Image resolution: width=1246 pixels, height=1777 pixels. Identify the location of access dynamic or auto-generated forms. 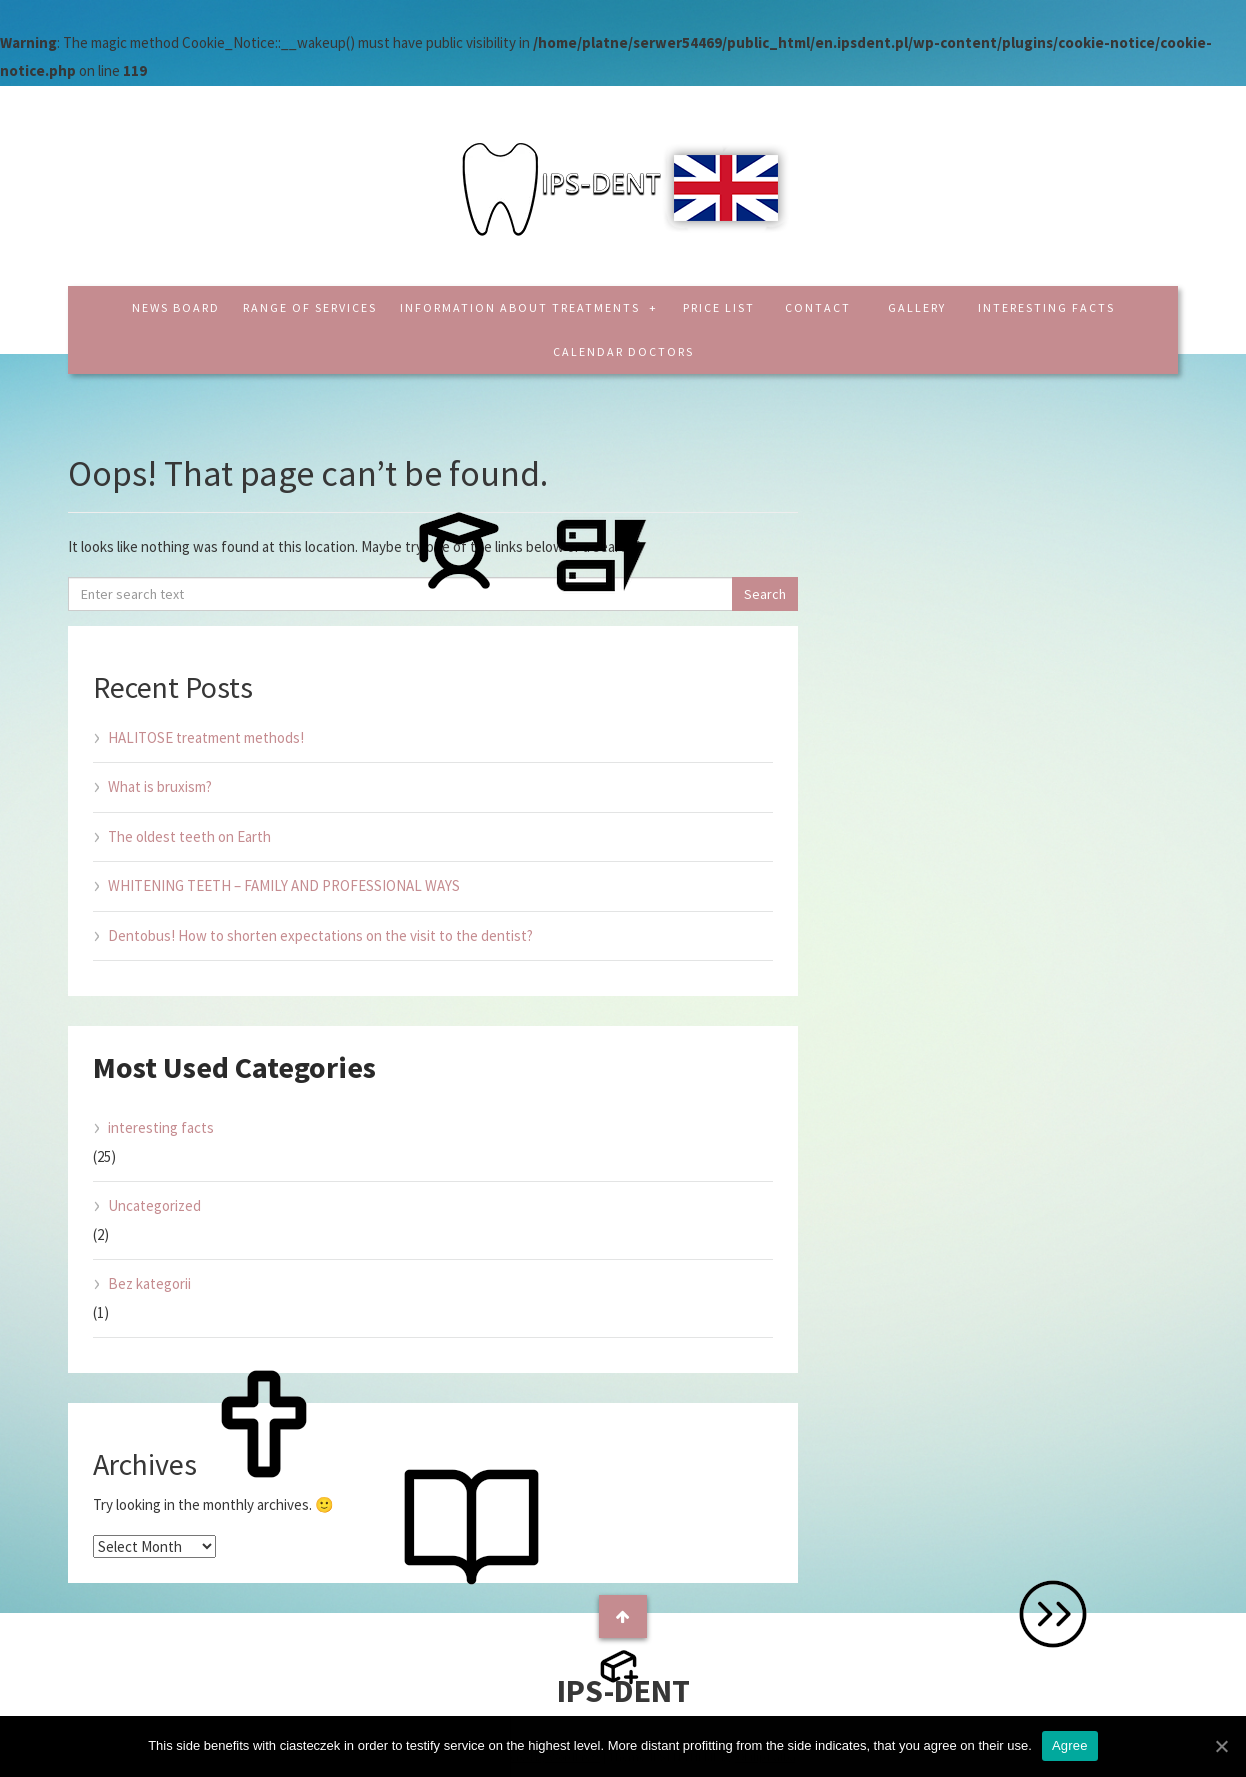
(601, 555).